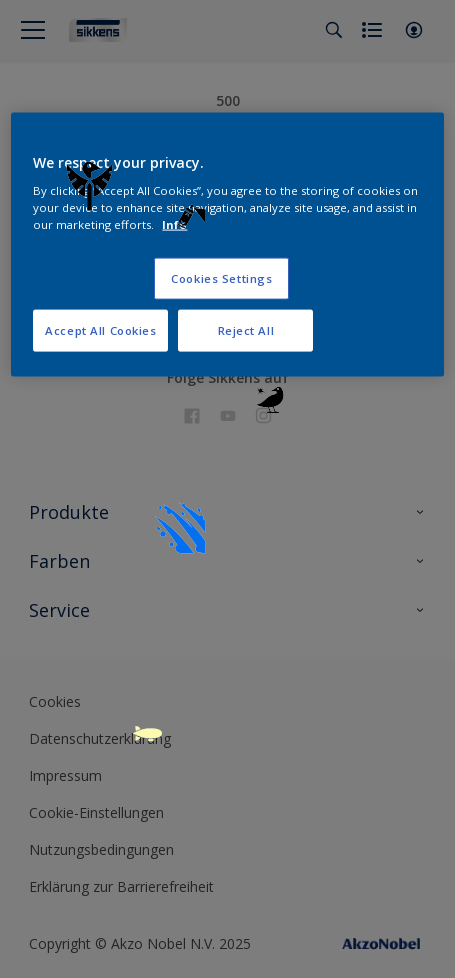 This screenshot has height=978, width=455. I want to click on indicates airship or zeppelin-related content, so click(147, 733).